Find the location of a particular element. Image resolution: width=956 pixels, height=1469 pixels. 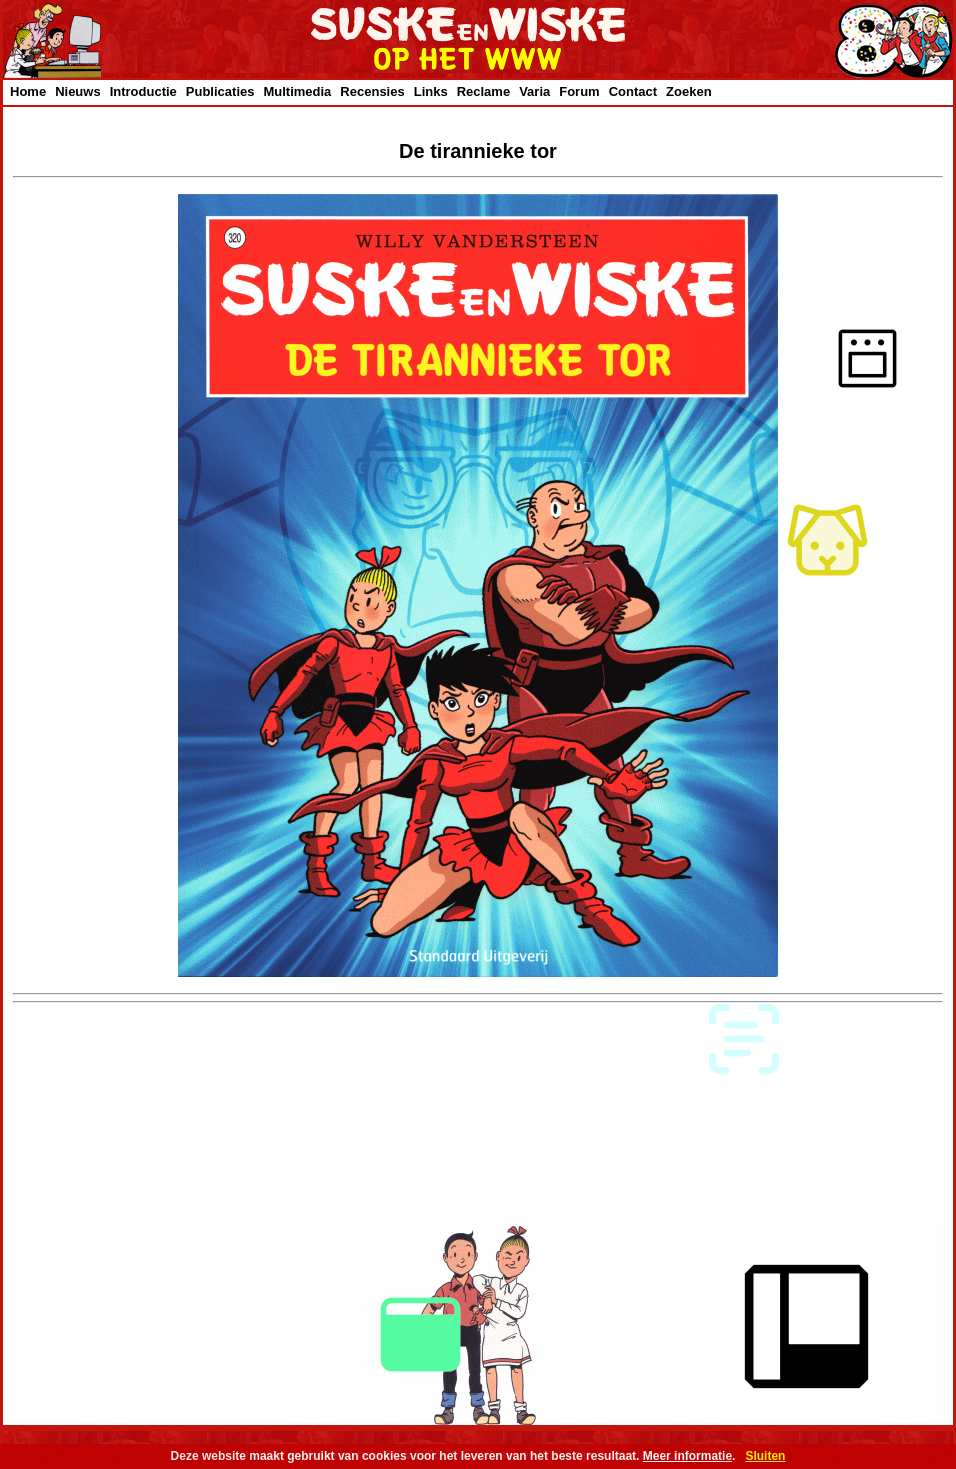

scan document to extract text is located at coordinates (744, 1039).